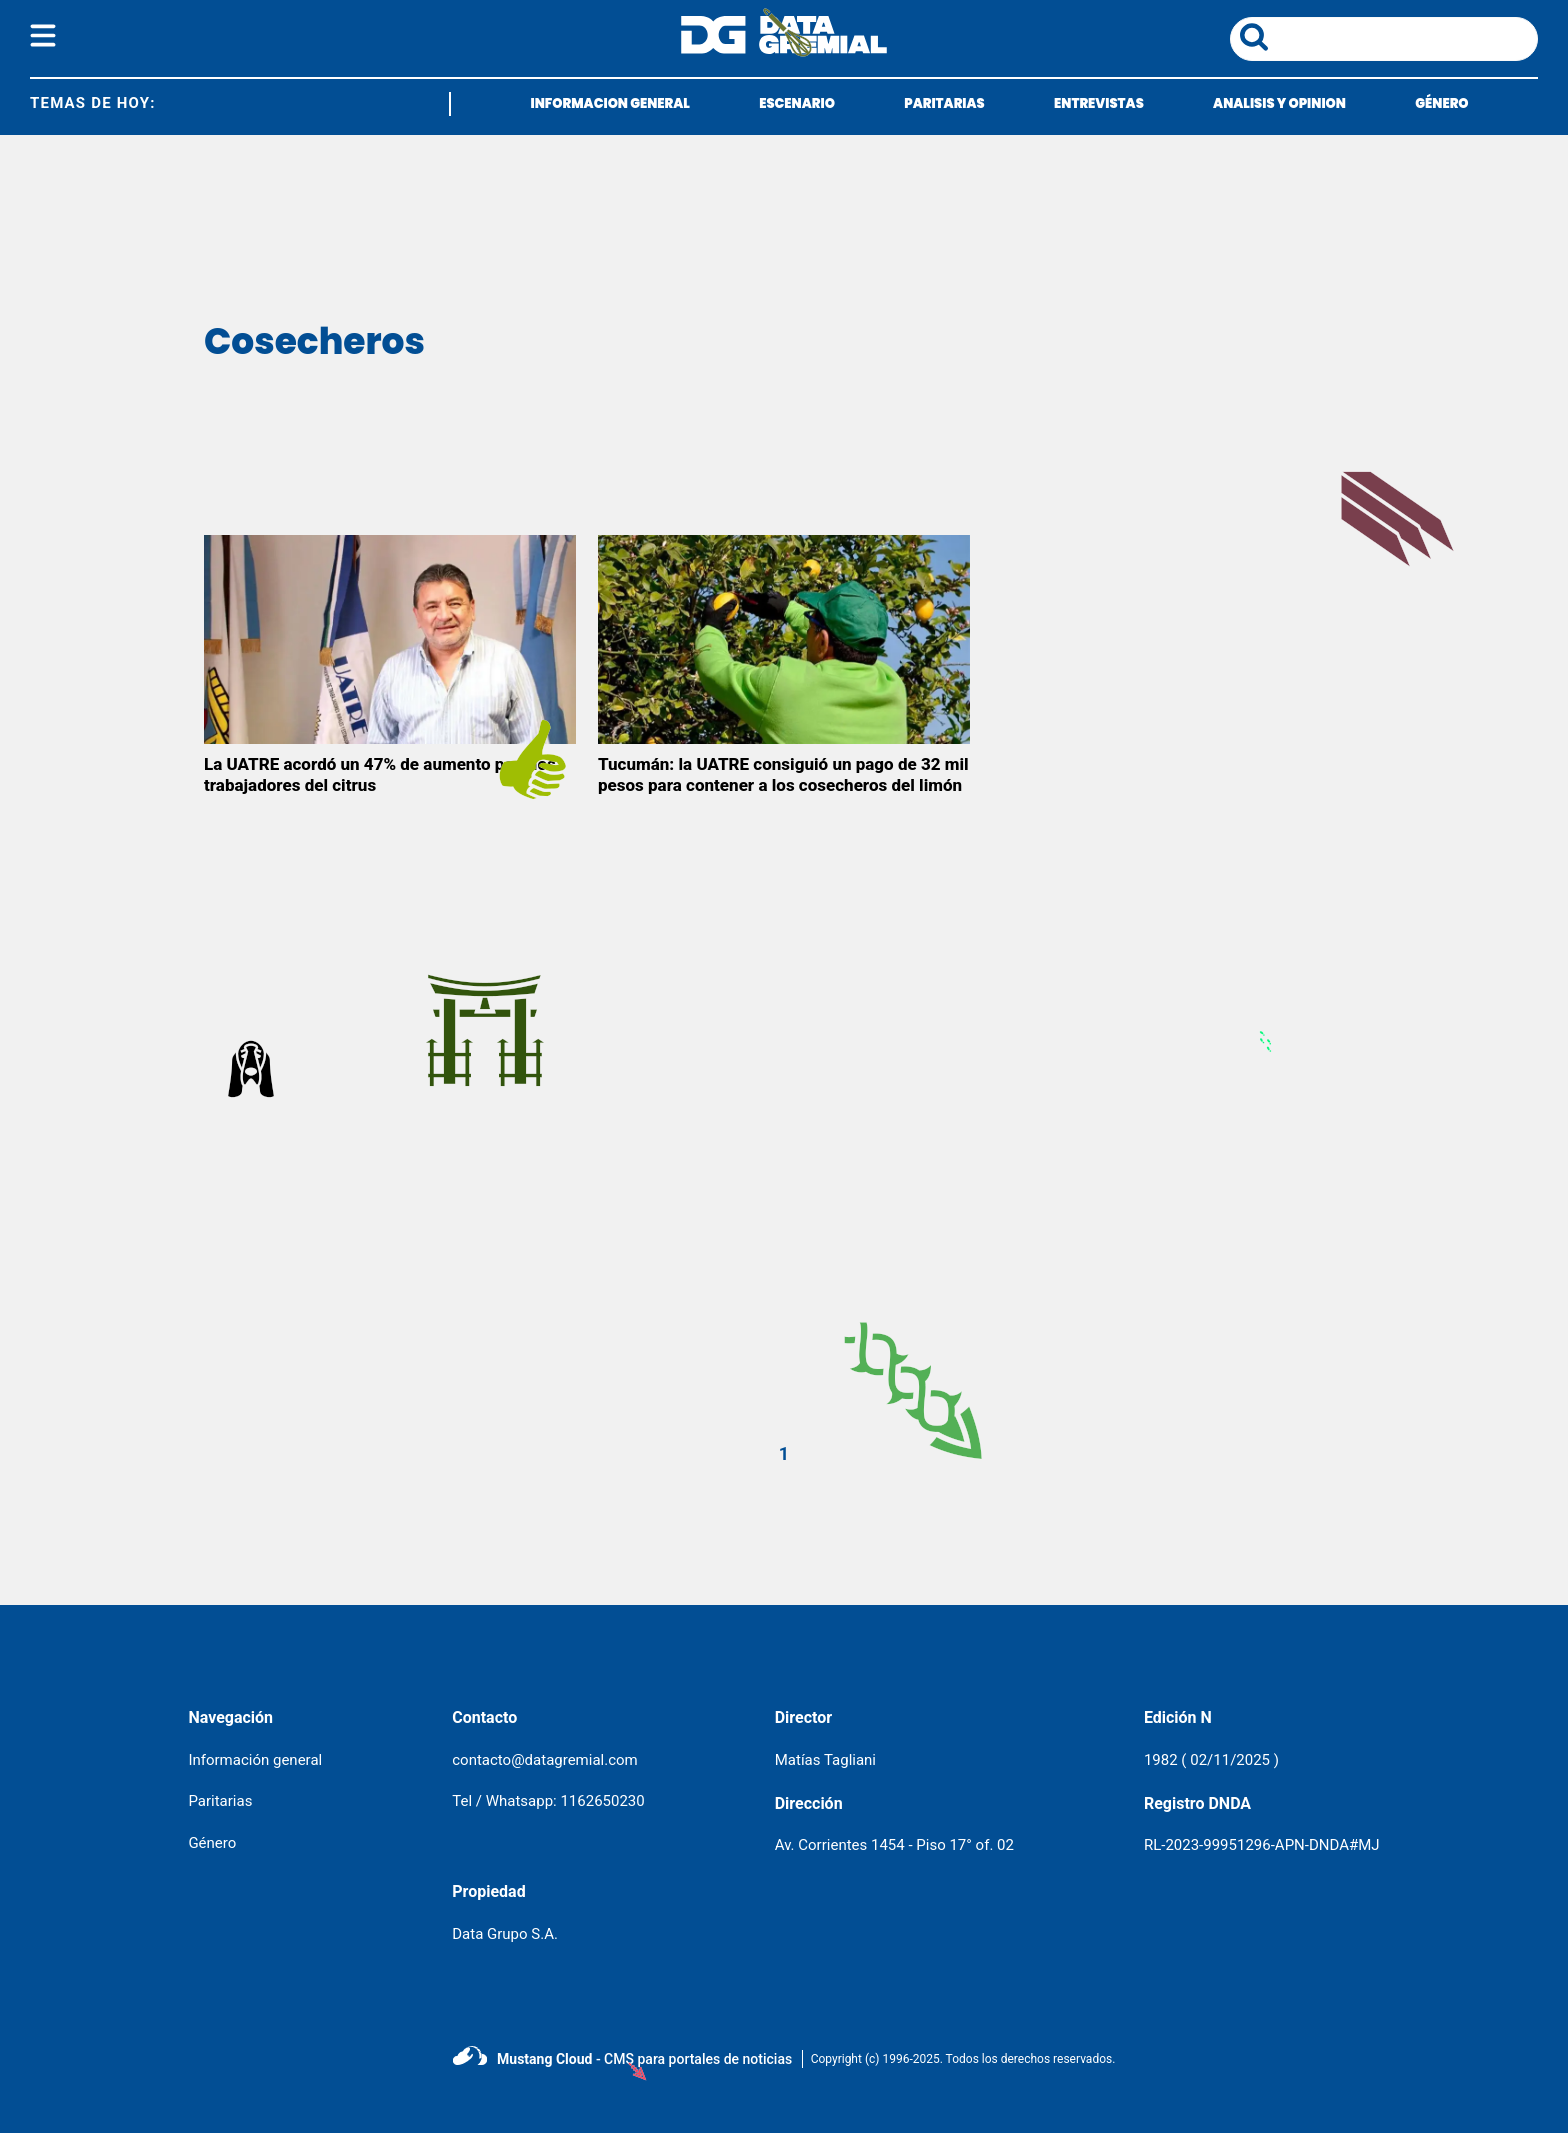 The width and height of the screenshot is (1568, 2133). I want to click on track your steps or walking activity, so click(1265, 1041).